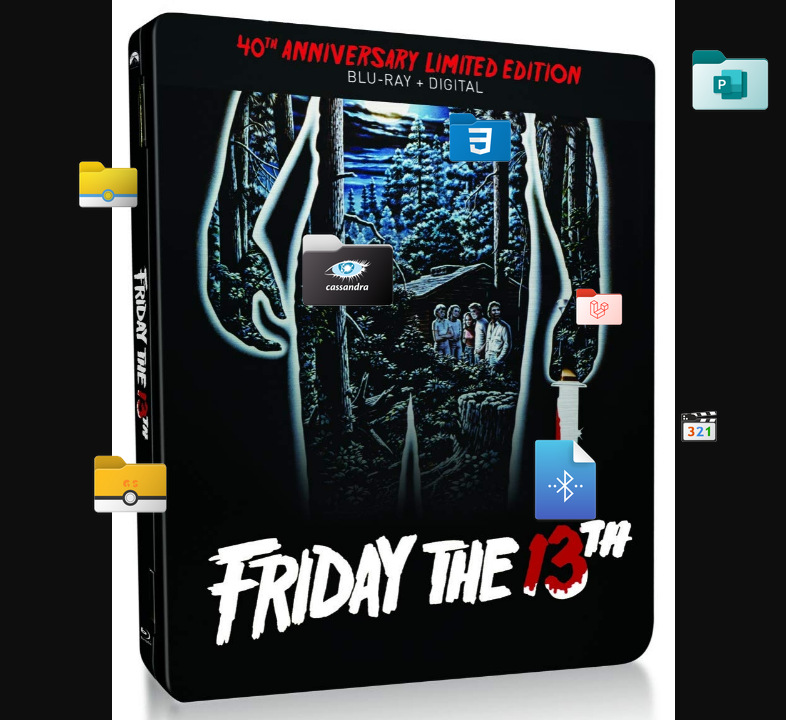 Image resolution: width=786 pixels, height=720 pixels. Describe the element at coordinates (480, 139) in the screenshot. I see `open CSS files folder` at that location.